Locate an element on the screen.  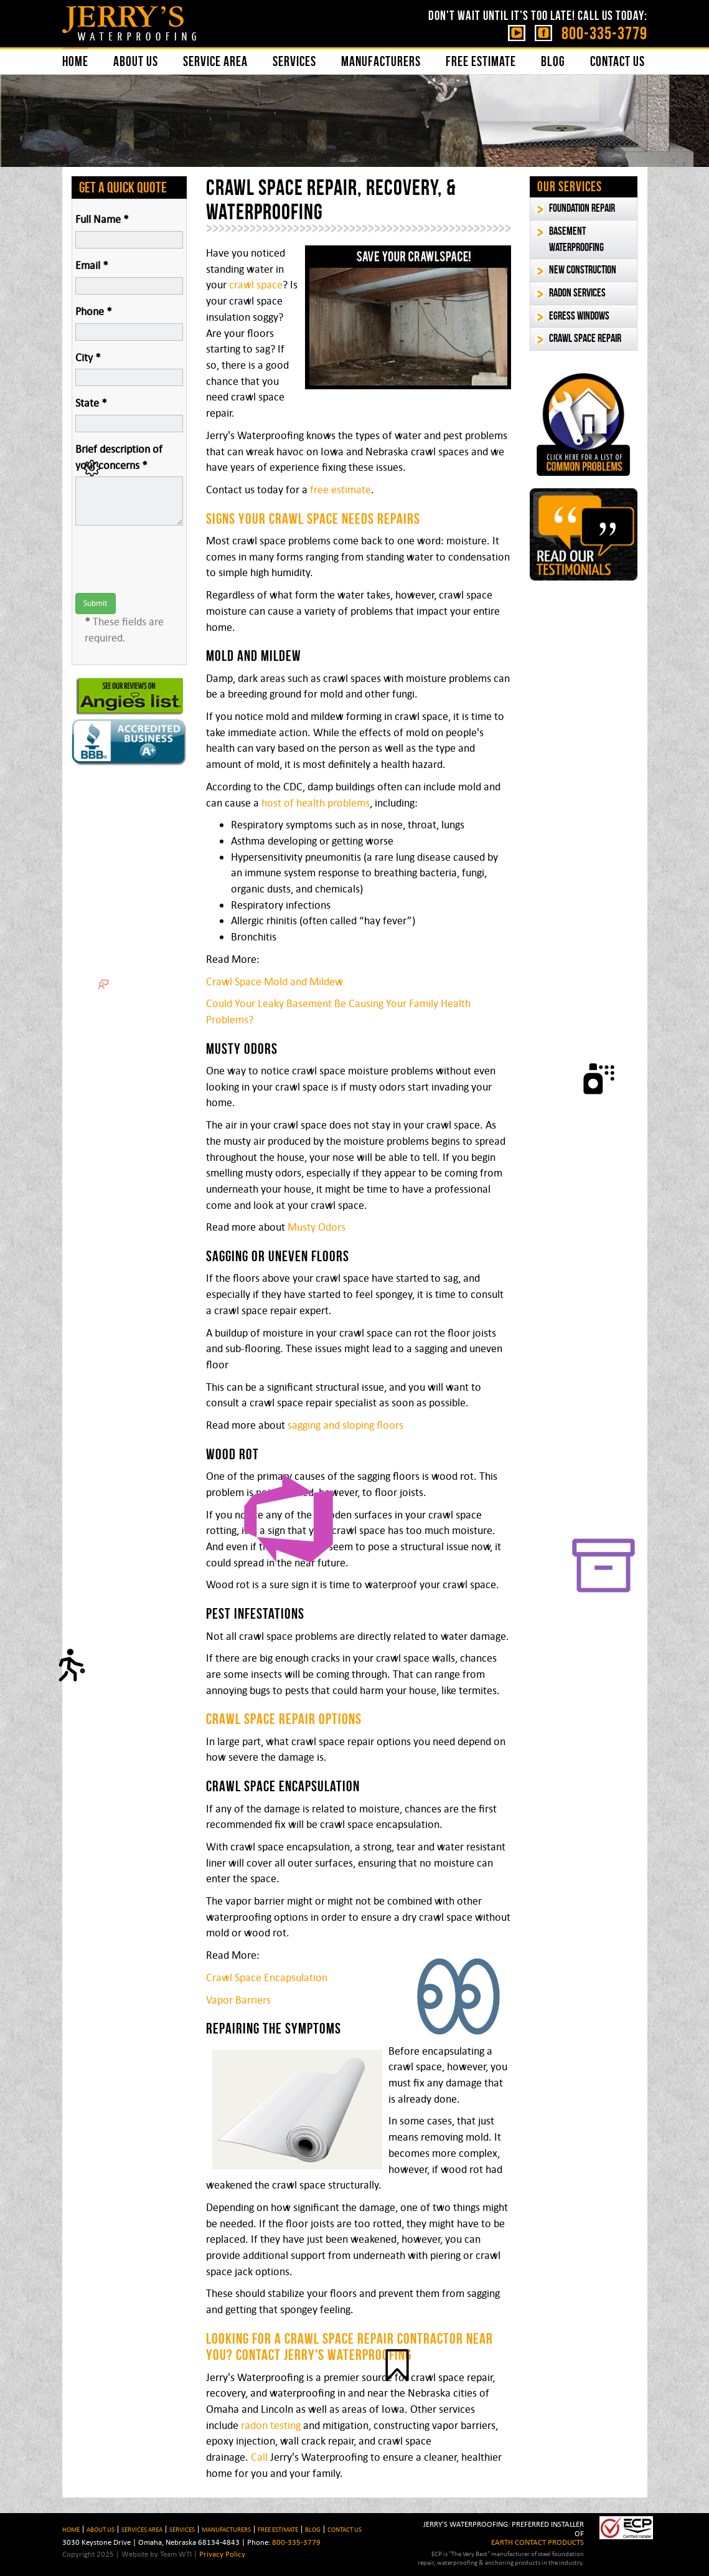
bookmark this item for later is located at coordinates (397, 2365).